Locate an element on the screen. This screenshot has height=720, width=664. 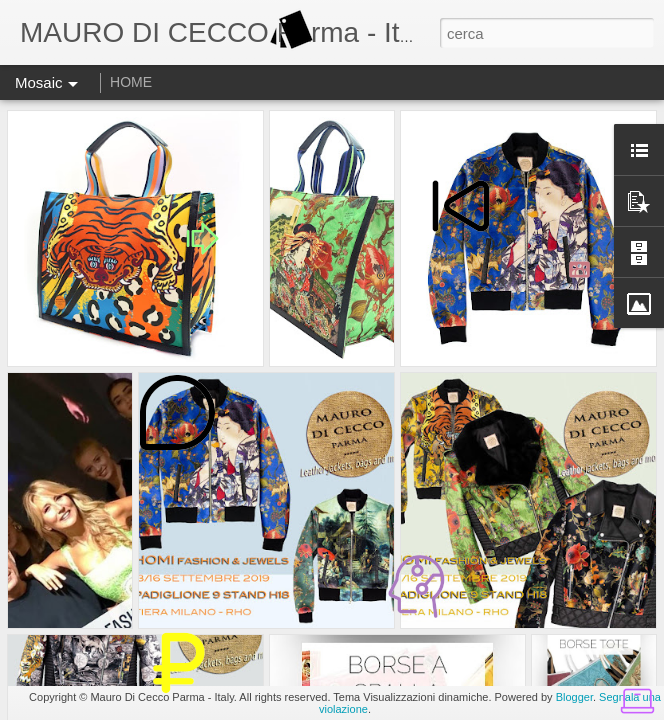
open chat or messaging is located at coordinates (176, 414).